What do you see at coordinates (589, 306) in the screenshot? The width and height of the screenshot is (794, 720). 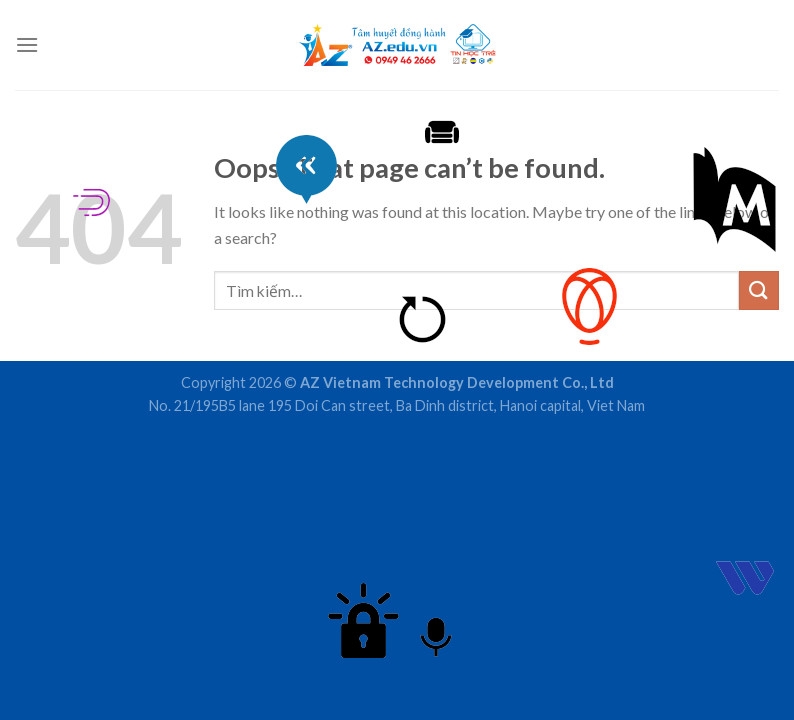 I see `open the Uphold app` at bounding box center [589, 306].